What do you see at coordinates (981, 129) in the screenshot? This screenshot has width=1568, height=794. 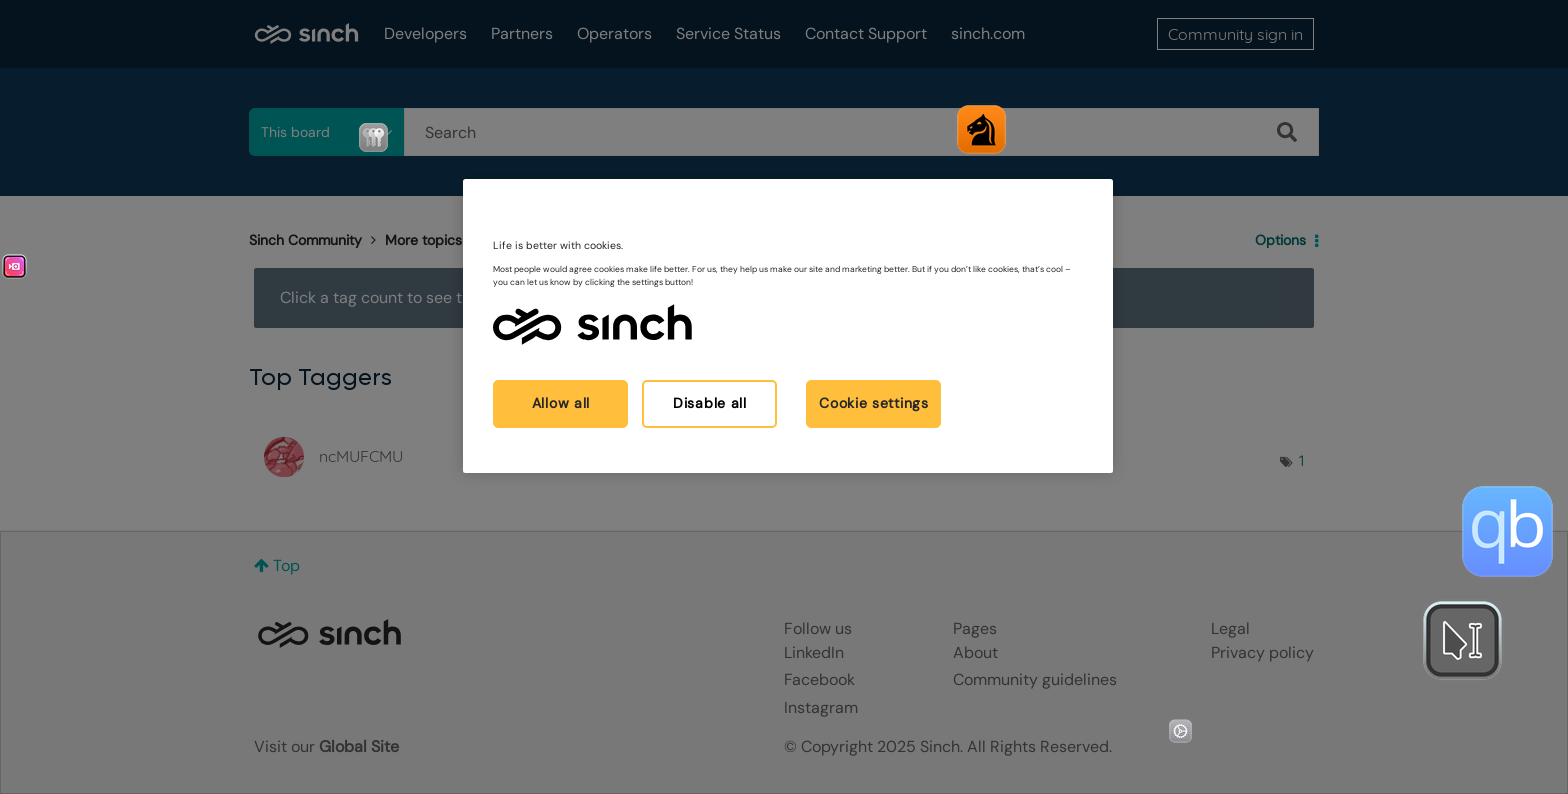 I see `open the Chess app` at bounding box center [981, 129].